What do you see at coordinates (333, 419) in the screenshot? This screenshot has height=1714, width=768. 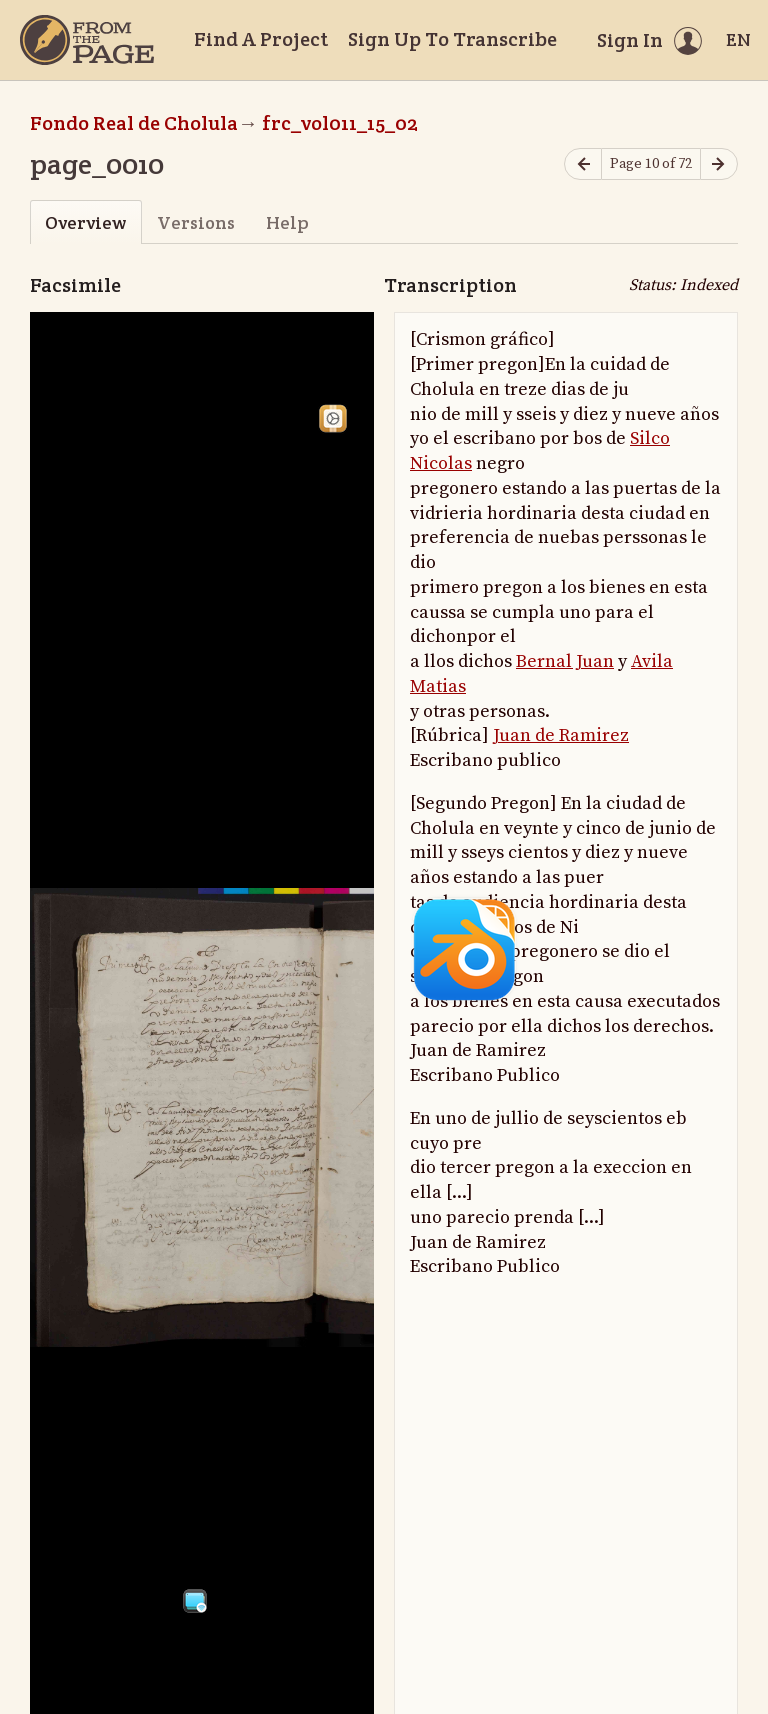 I see `a system component or runtime file` at bounding box center [333, 419].